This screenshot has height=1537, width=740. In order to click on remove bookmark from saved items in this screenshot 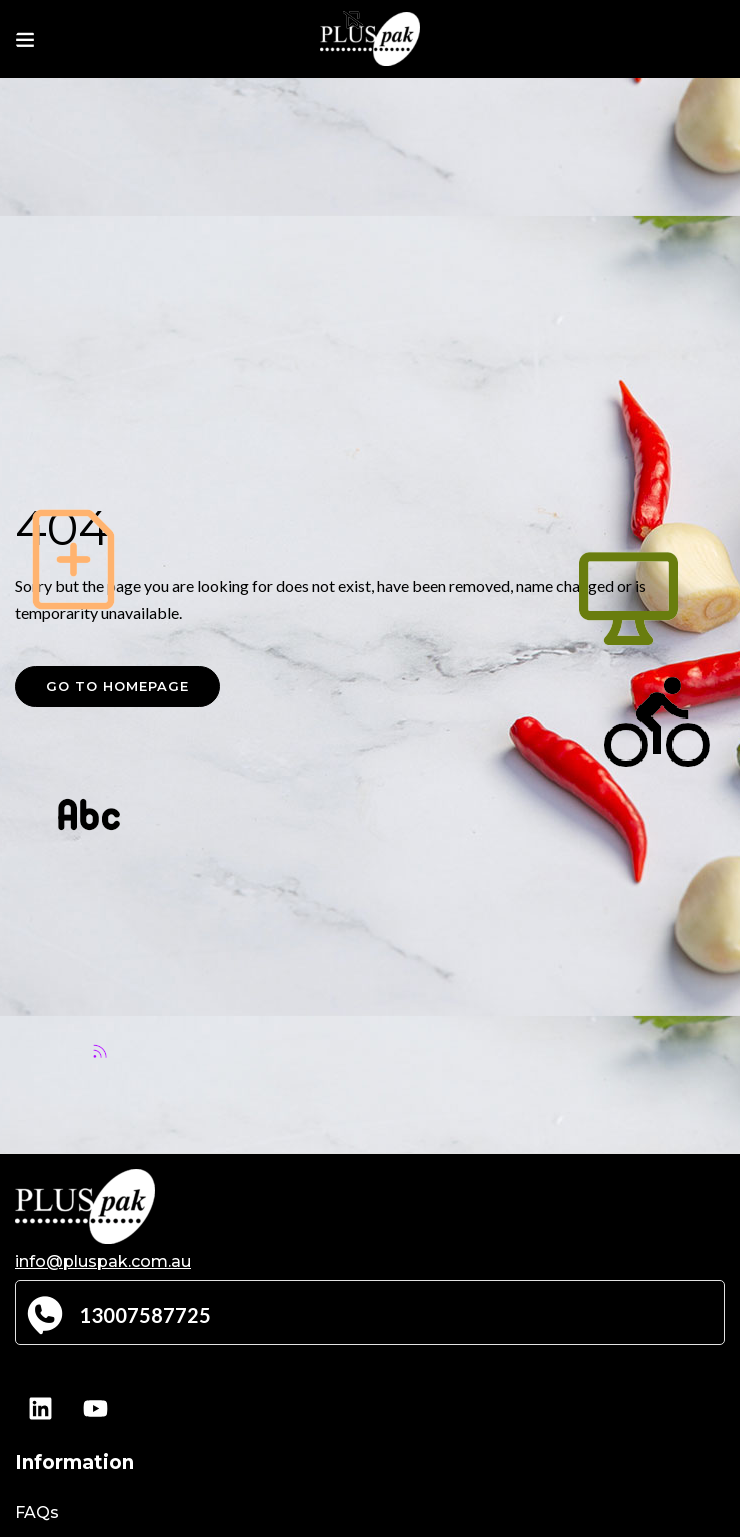, I will do `click(353, 20)`.